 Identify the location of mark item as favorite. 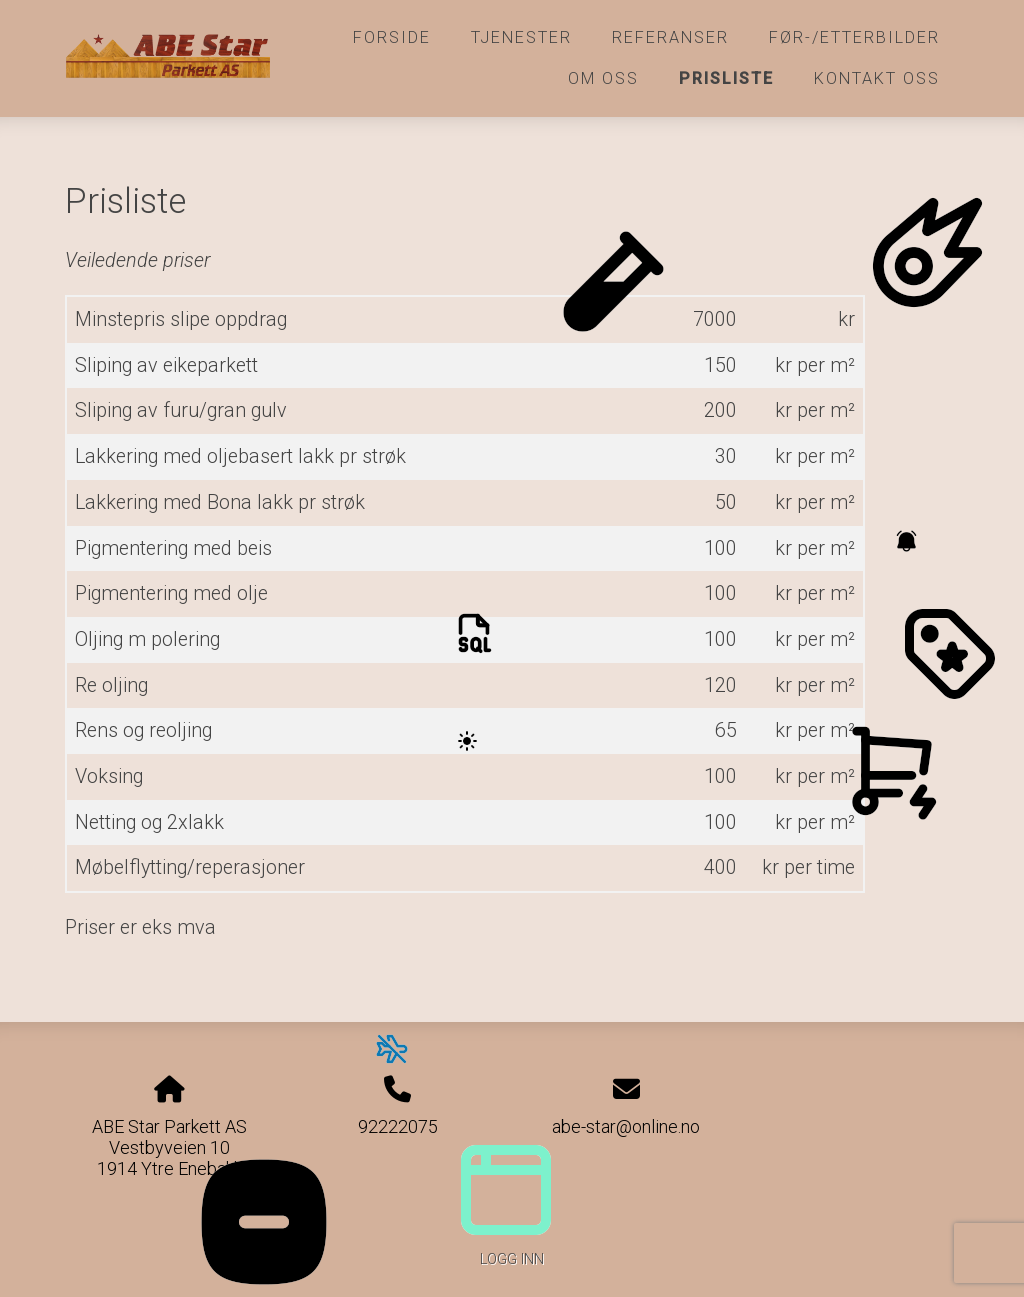
(950, 654).